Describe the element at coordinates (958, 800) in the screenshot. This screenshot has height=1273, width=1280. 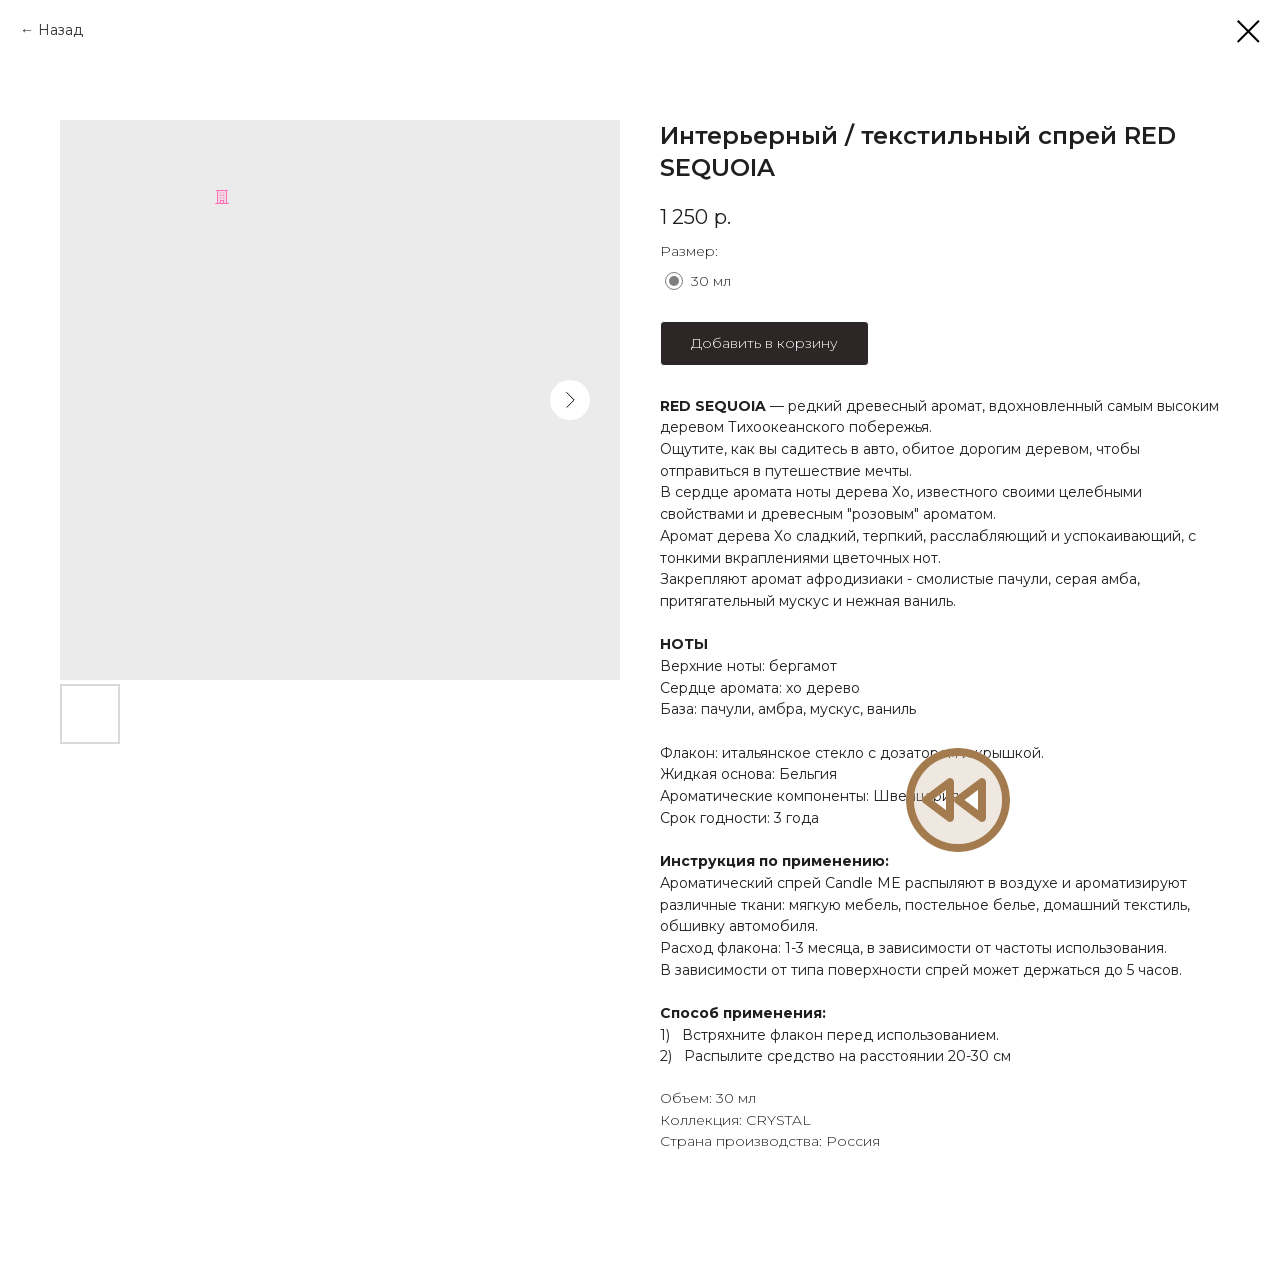
I see `rewind or skip backward in media playback` at that location.